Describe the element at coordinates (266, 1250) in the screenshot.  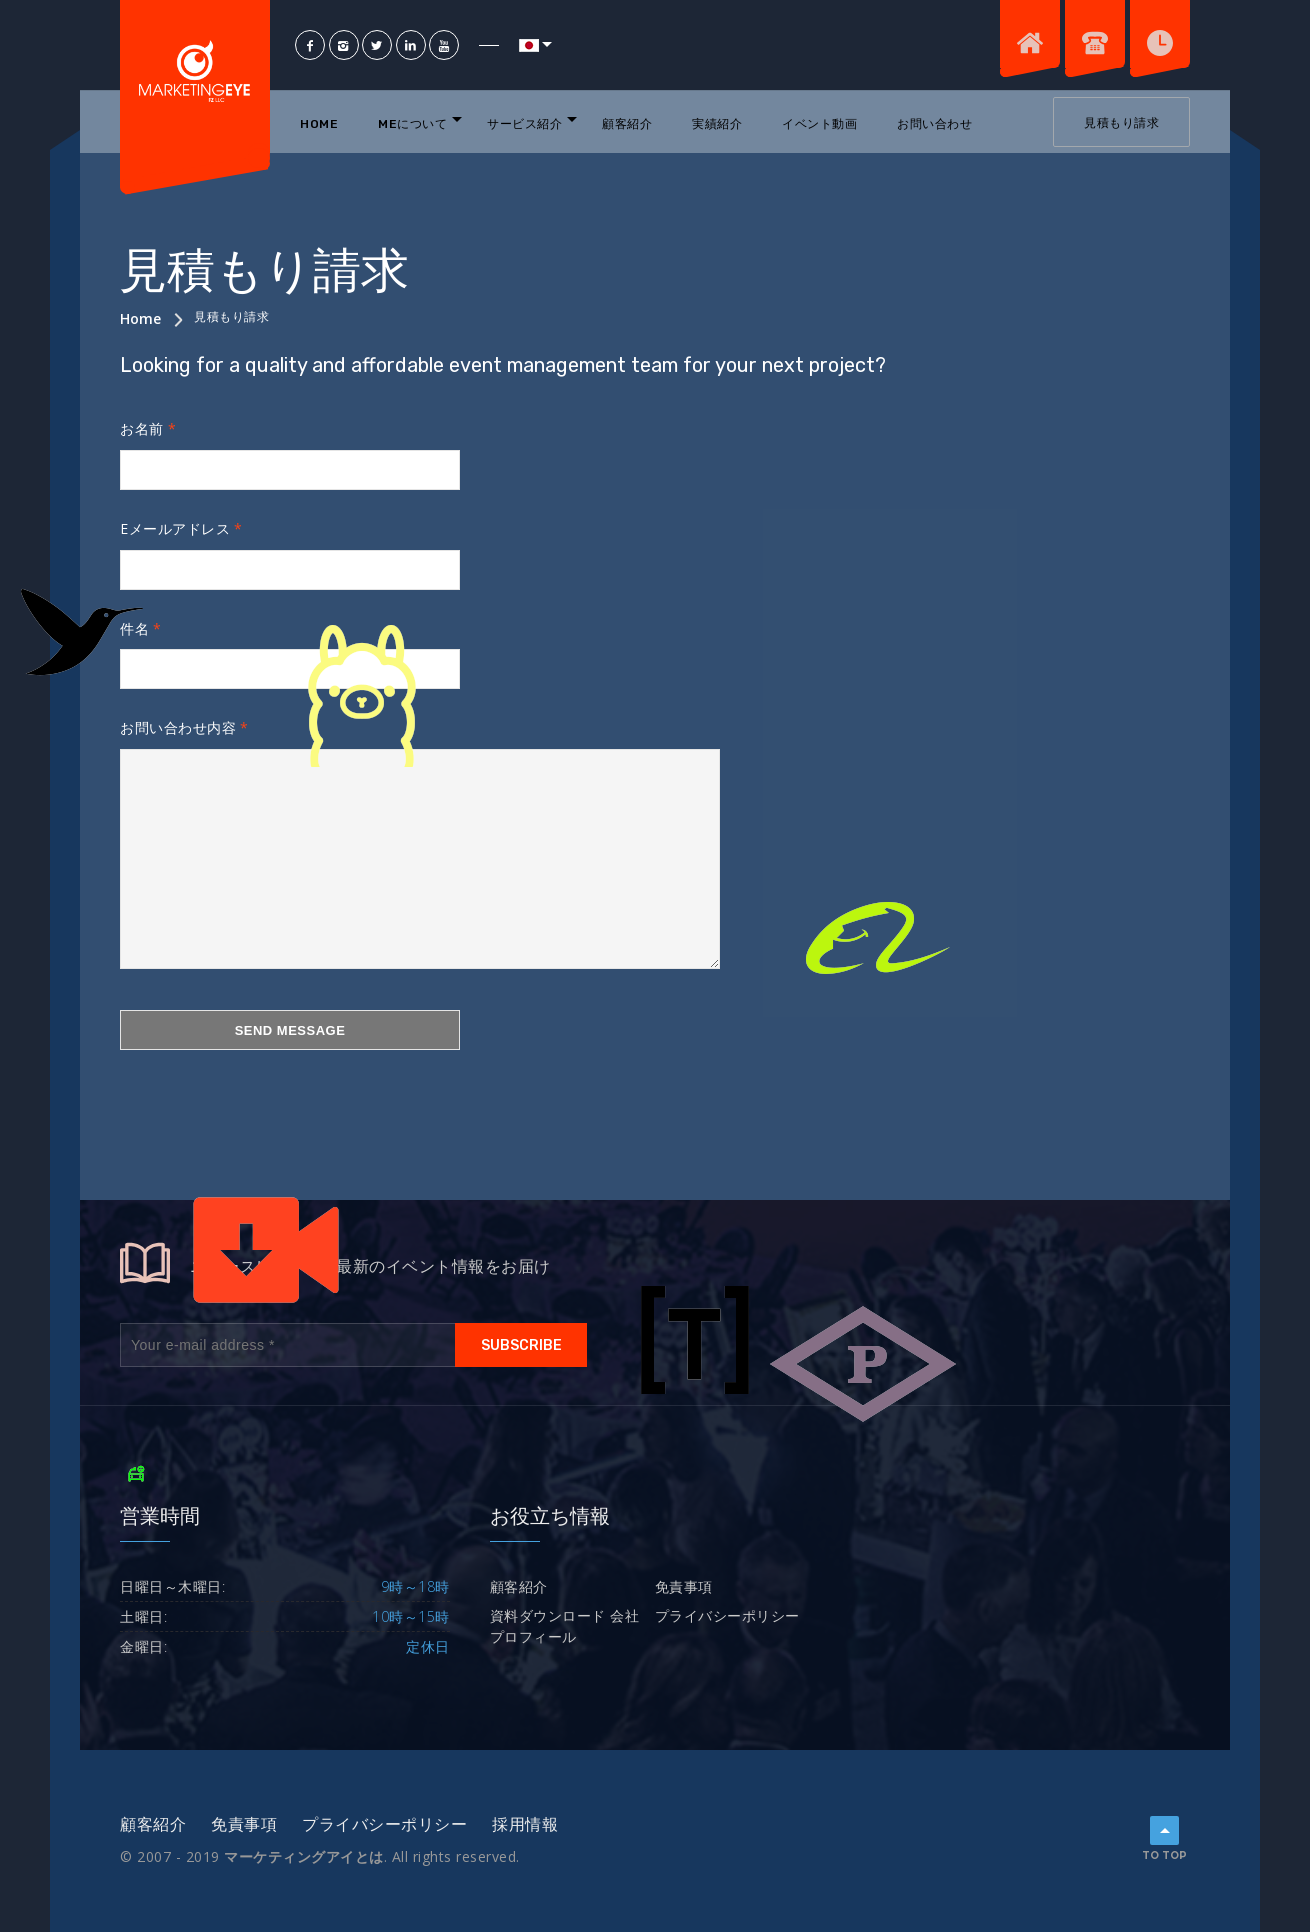
I see `download a video file` at that location.